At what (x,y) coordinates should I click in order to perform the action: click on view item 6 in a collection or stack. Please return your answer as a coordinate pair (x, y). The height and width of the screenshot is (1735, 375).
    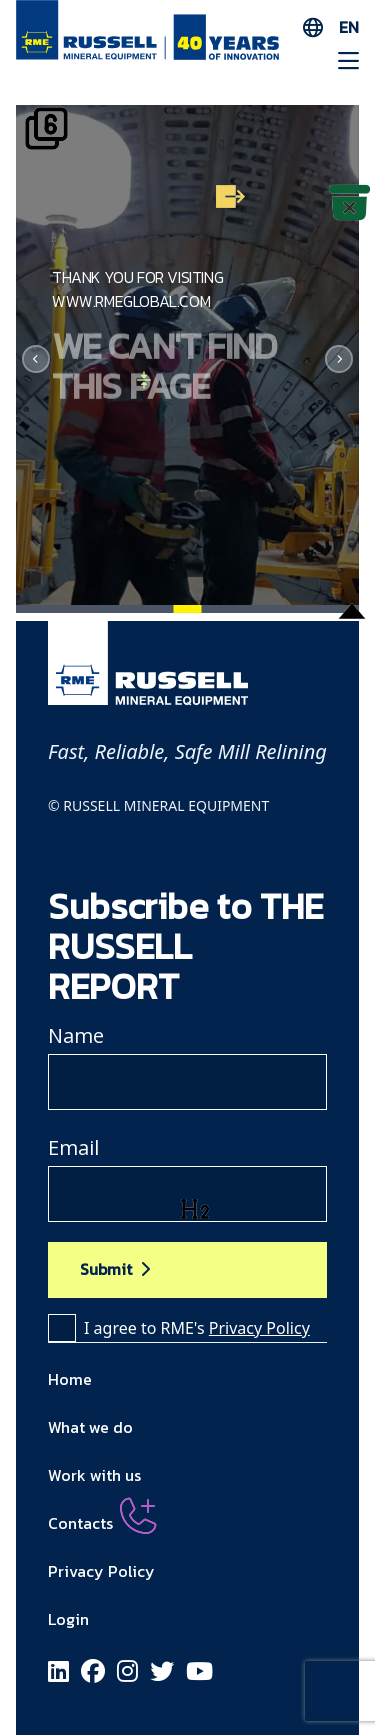
    Looking at the image, I should click on (46, 128).